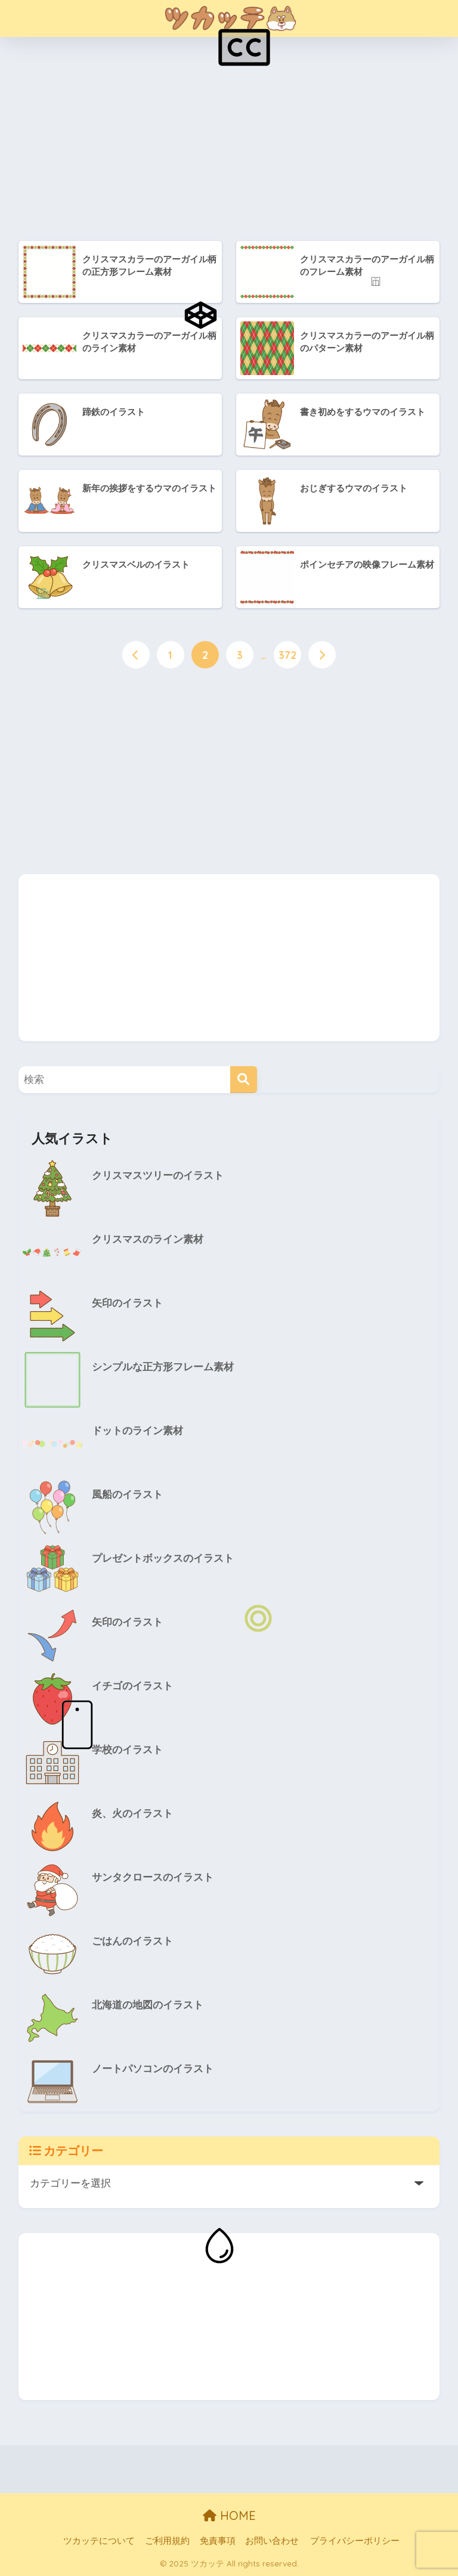 This screenshot has width=458, height=2576. Describe the element at coordinates (200, 315) in the screenshot. I see `open CodePen profile or projects` at that location.